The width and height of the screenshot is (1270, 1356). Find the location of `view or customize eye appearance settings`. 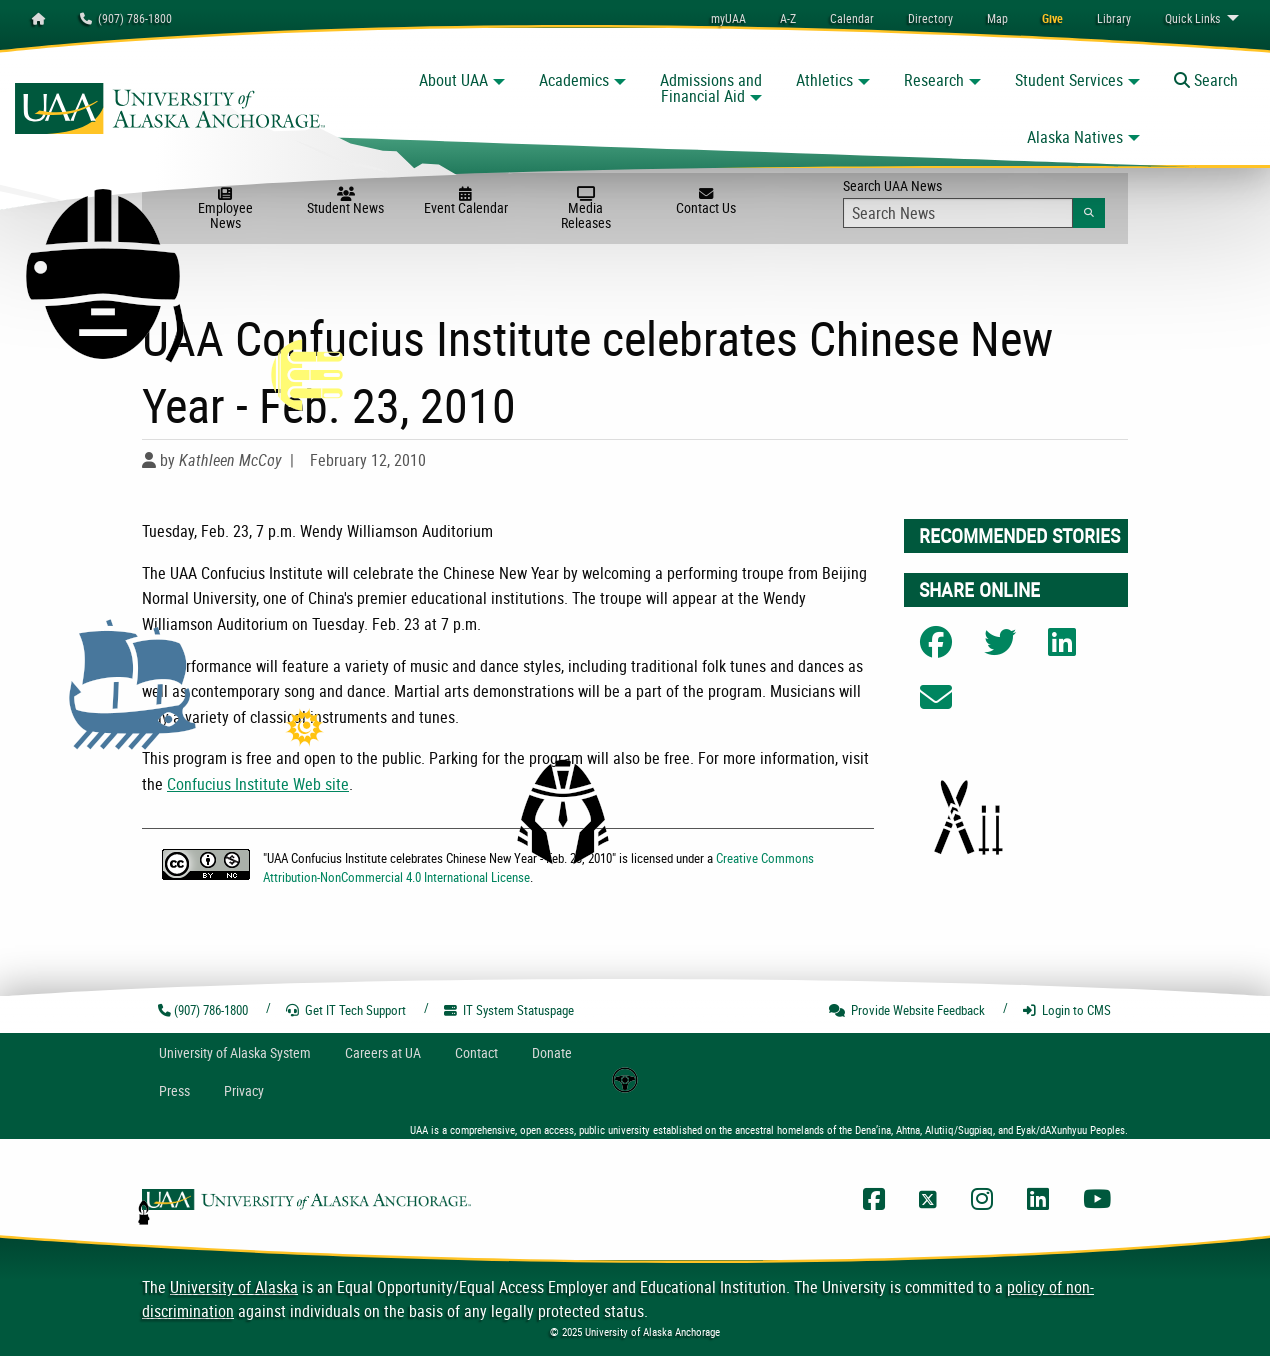

view or customize eye appearance settings is located at coordinates (304, 727).